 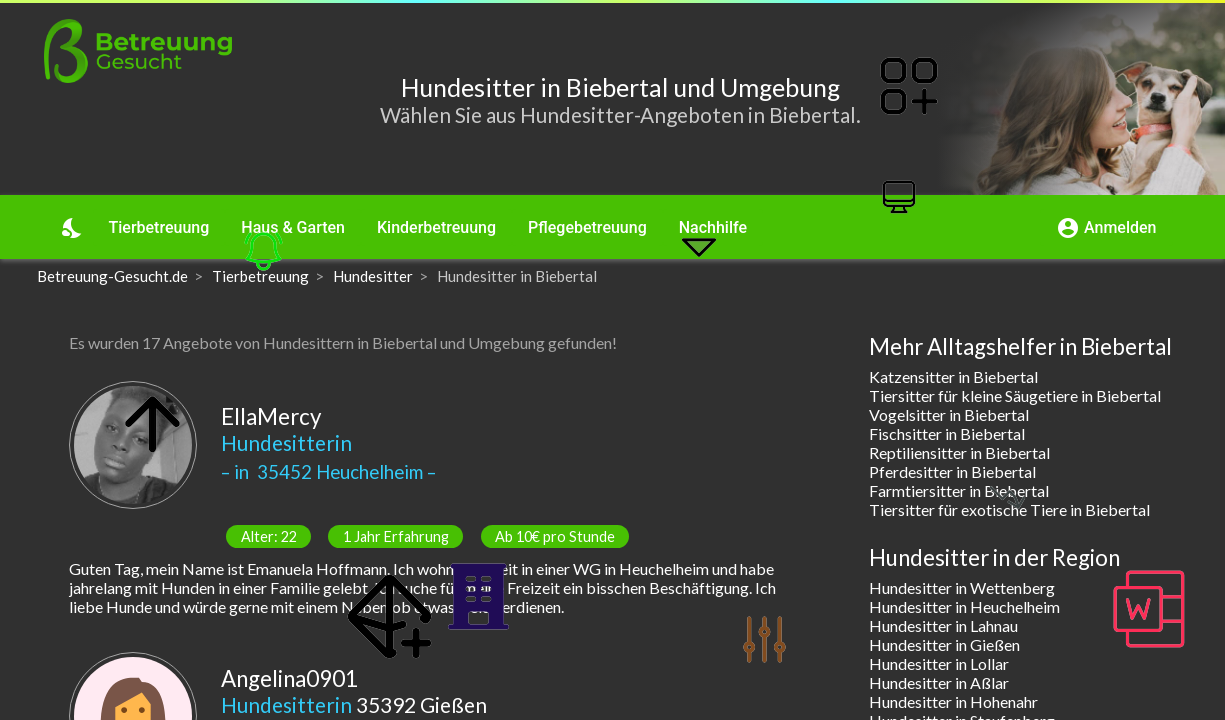 I want to click on view office or workplace information, so click(x=478, y=596).